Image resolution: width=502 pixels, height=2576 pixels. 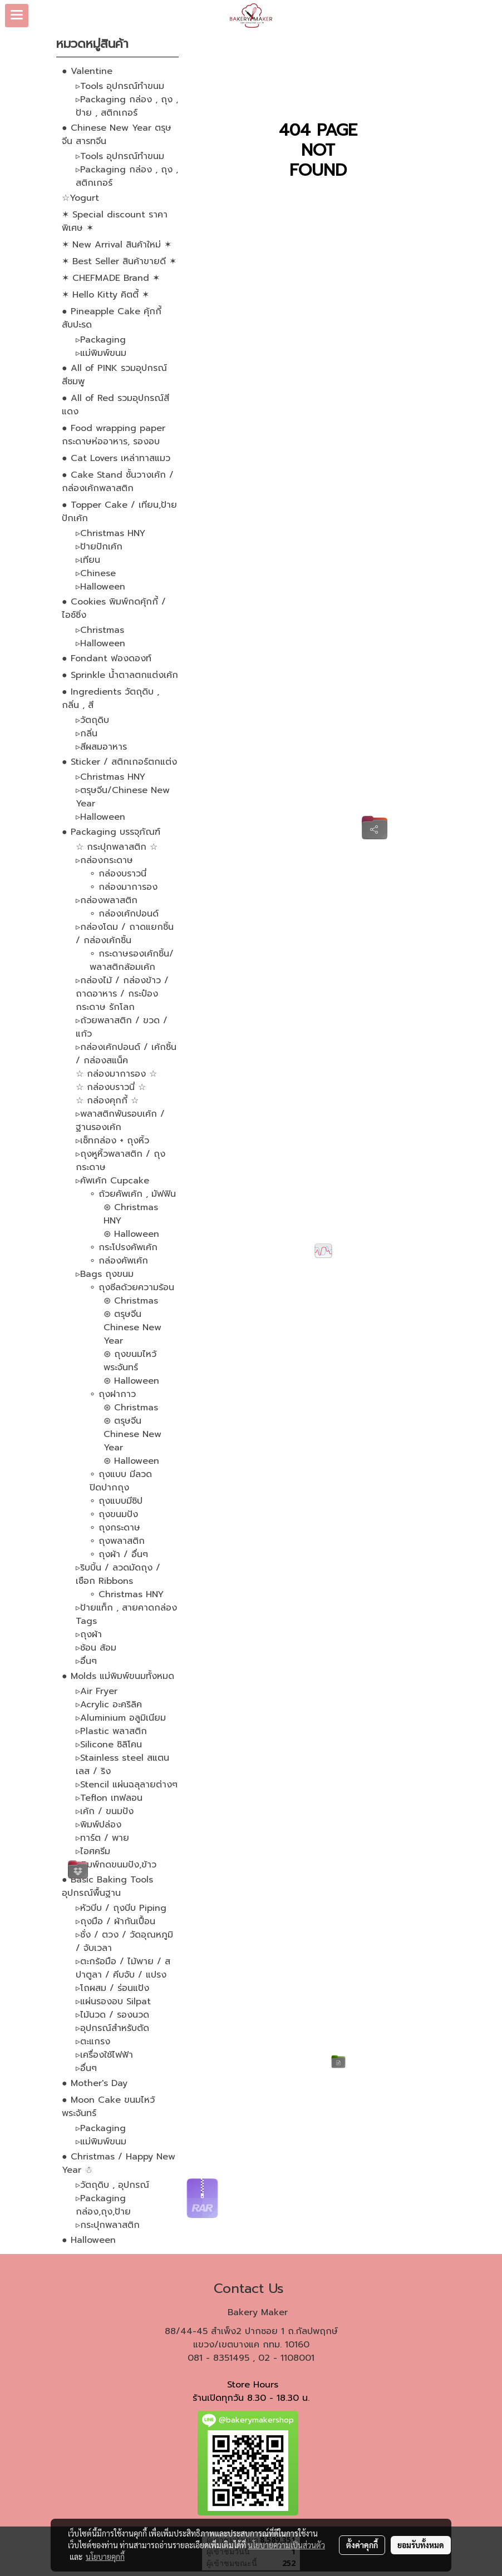 I want to click on view battery and power usage statistics, so click(x=323, y=1251).